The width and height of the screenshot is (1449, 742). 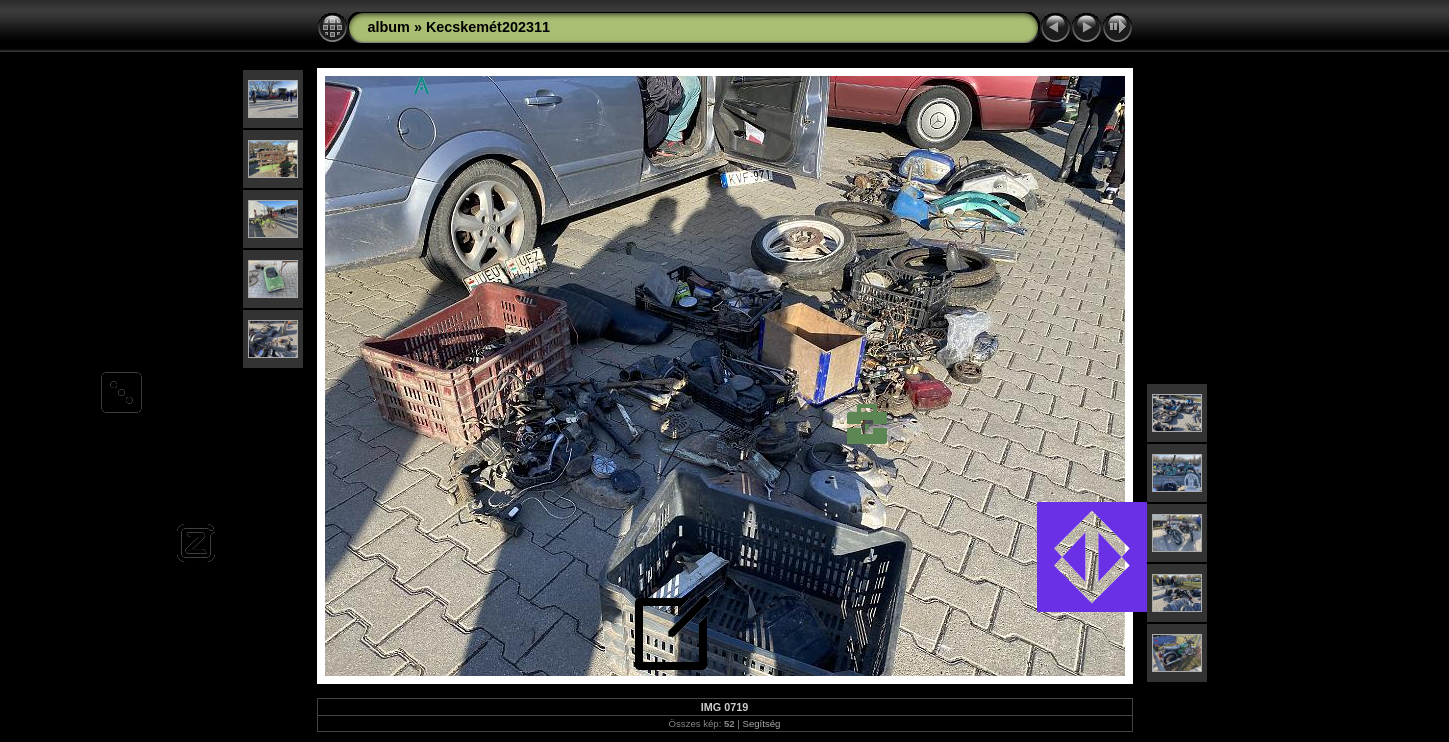 What do you see at coordinates (121, 392) in the screenshot?
I see `roll dice or generate random result` at bounding box center [121, 392].